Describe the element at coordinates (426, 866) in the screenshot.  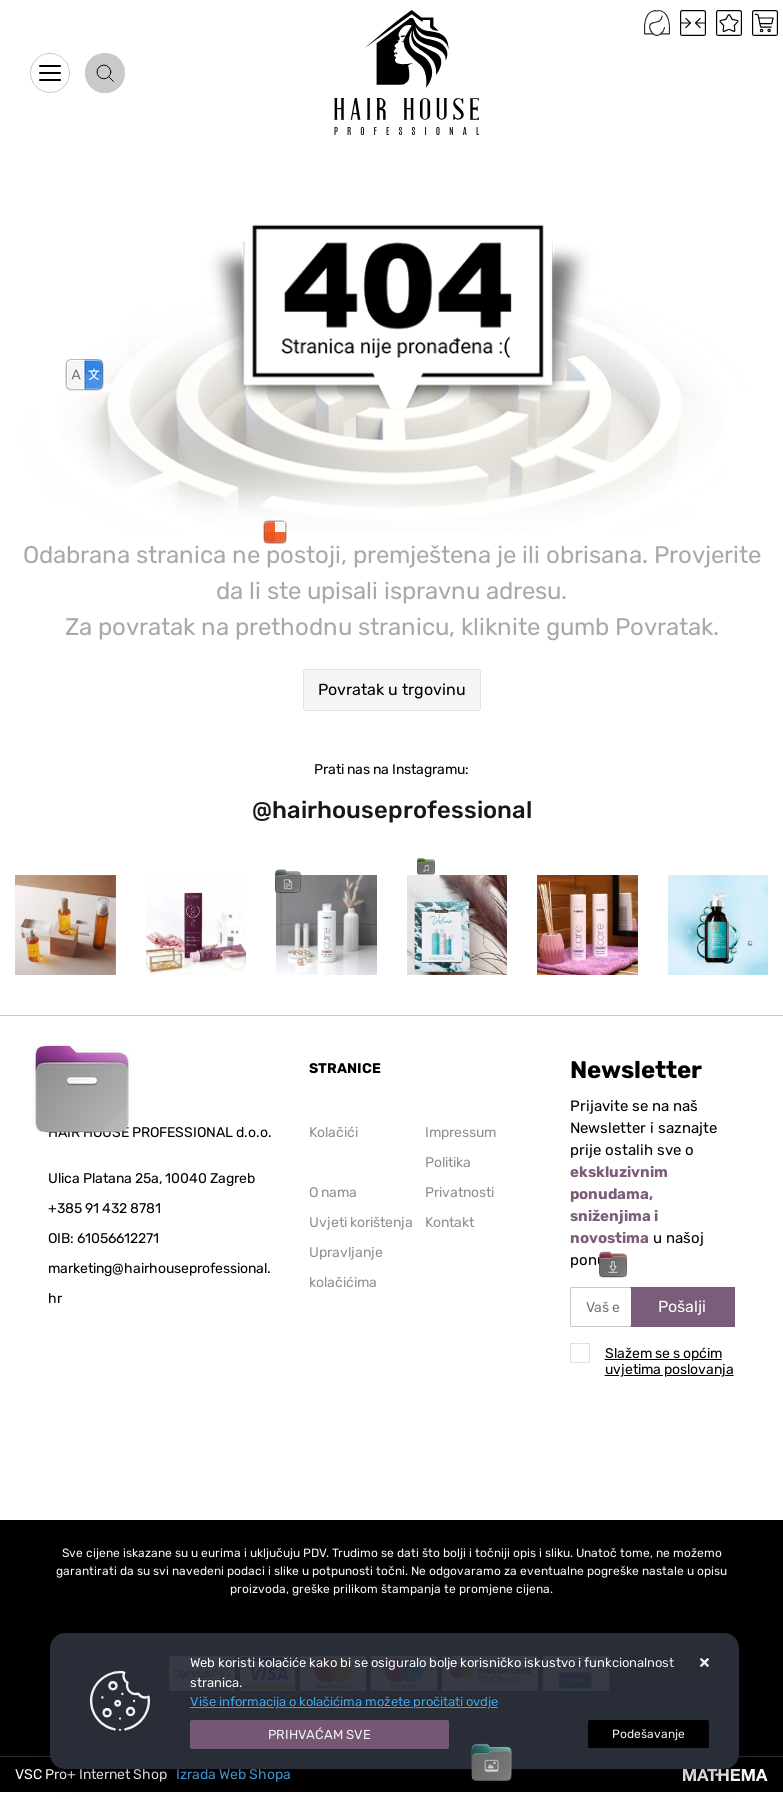
I see `open your music folder` at that location.